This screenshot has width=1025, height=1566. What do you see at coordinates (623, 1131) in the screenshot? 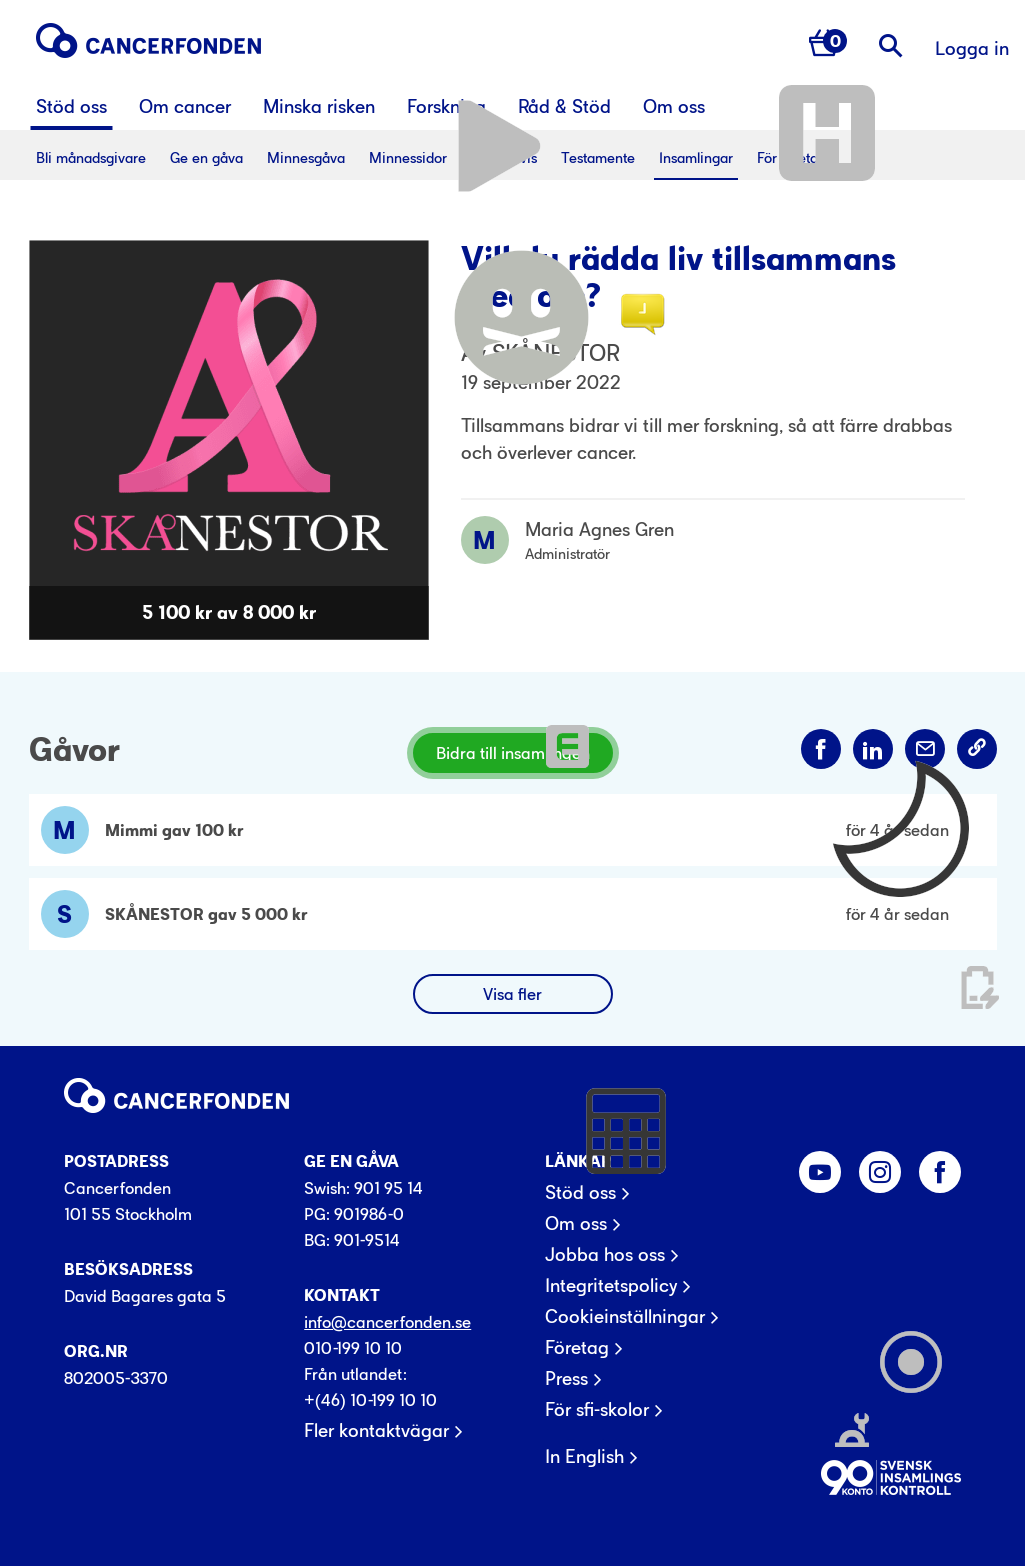
I see `open the calculator app` at bounding box center [623, 1131].